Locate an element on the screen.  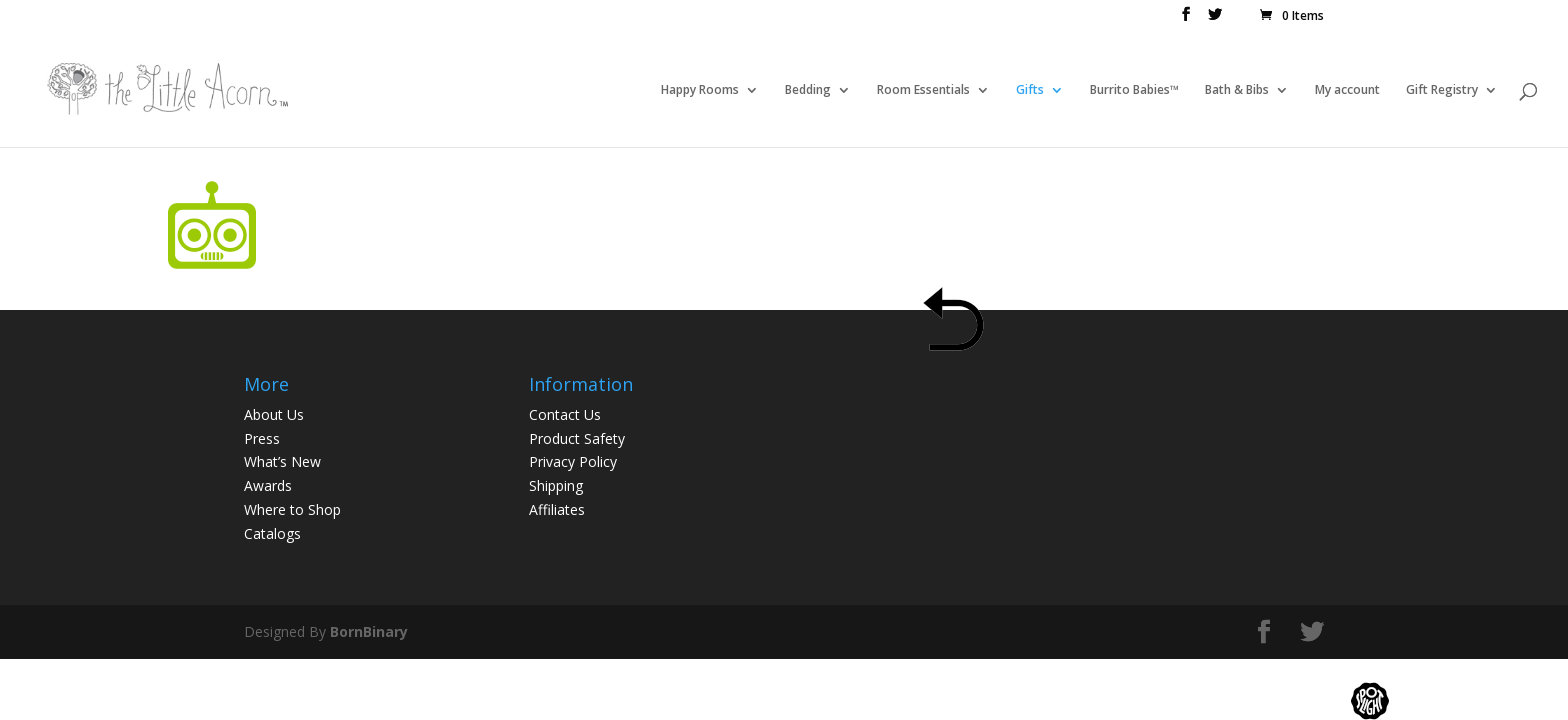
go back to the previous screen is located at coordinates (955, 322).